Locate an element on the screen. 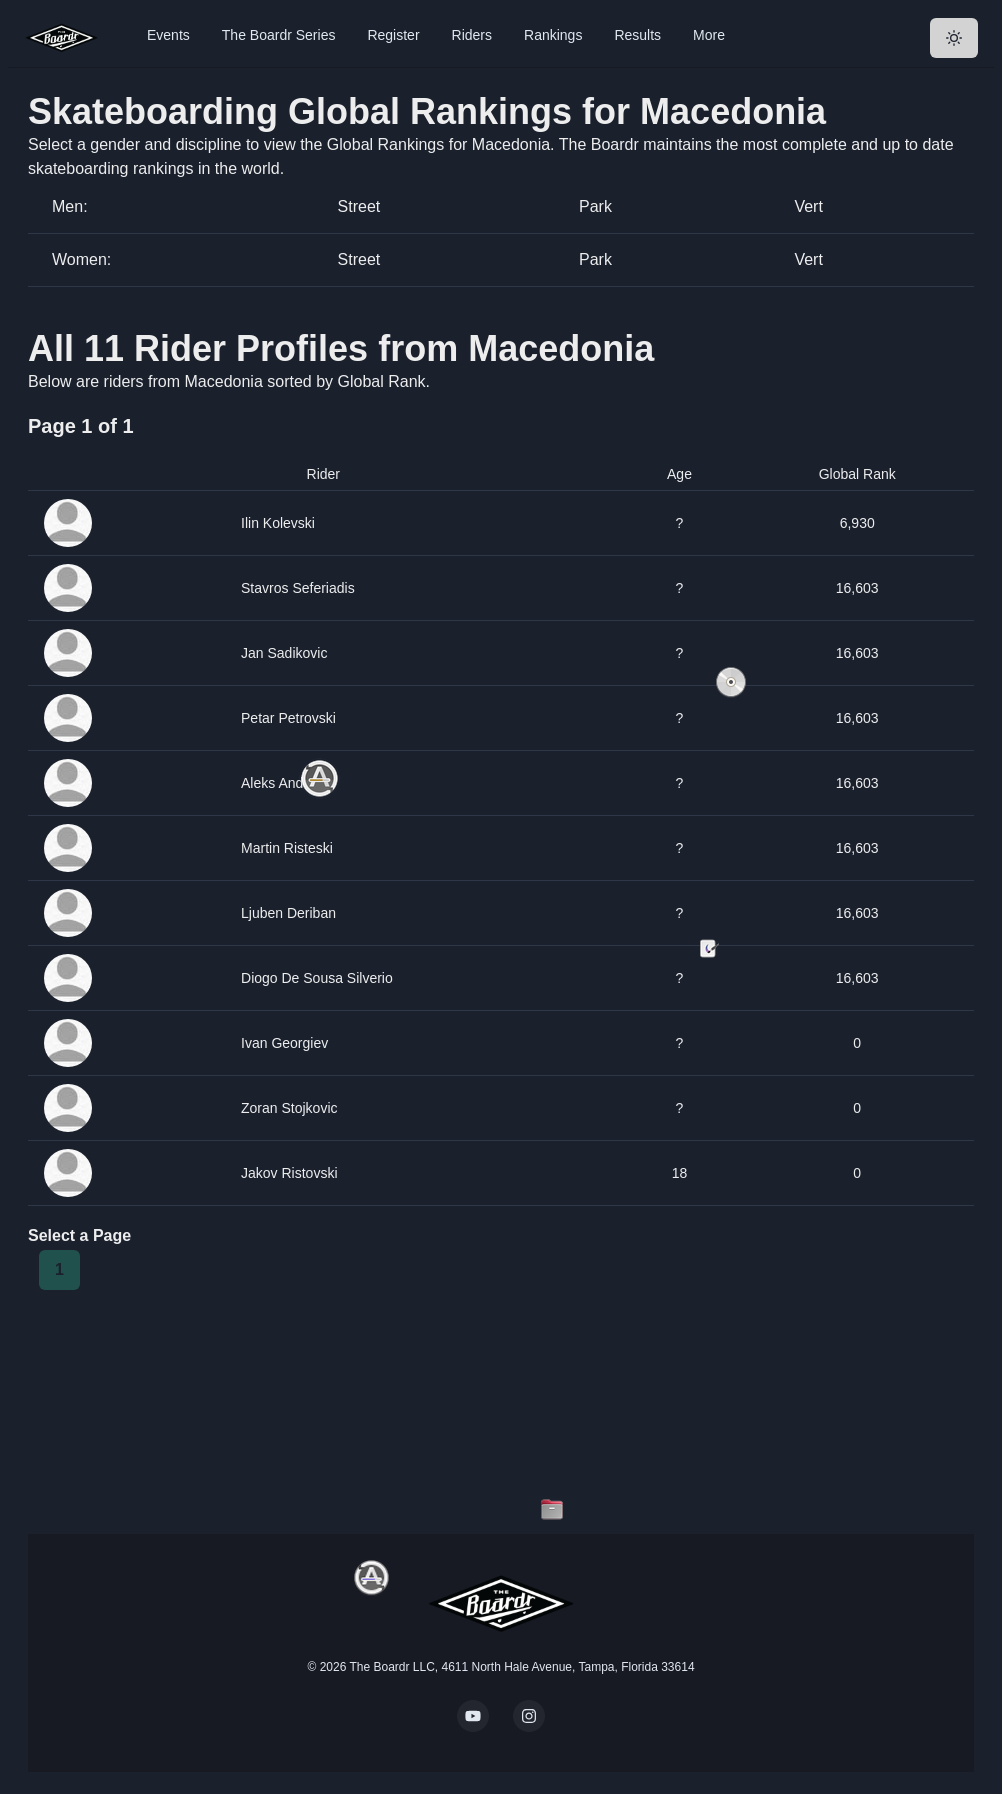 This screenshot has width=1002, height=1794. access CD/DVD drive contents is located at coordinates (731, 682).